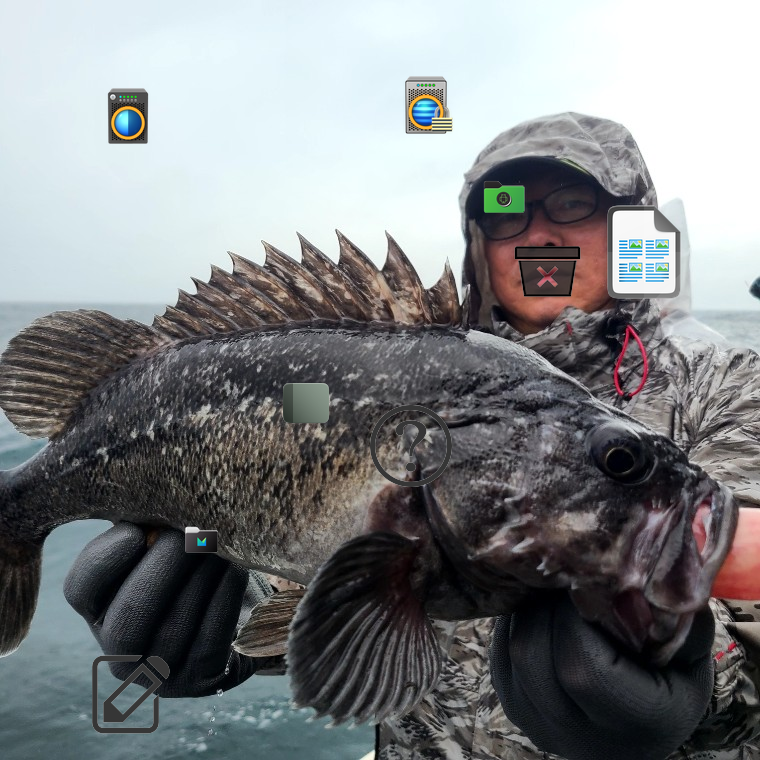  Describe the element at coordinates (411, 446) in the screenshot. I see `access help or support resources` at that location.